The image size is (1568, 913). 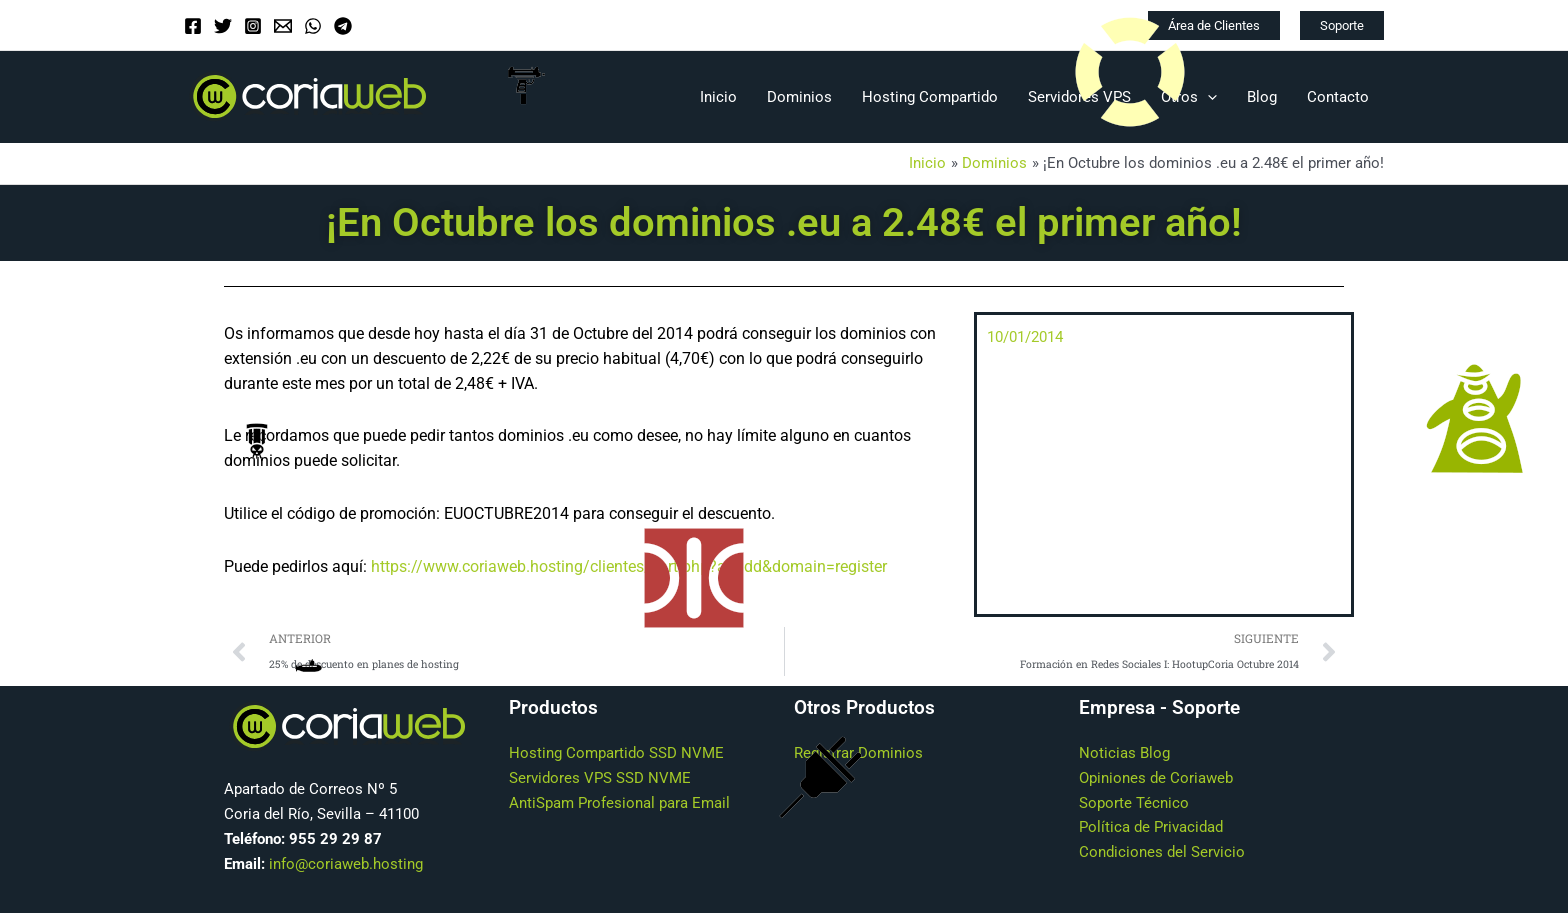 What do you see at coordinates (257, 441) in the screenshot?
I see `achievement unlocked for defeating enemies` at bounding box center [257, 441].